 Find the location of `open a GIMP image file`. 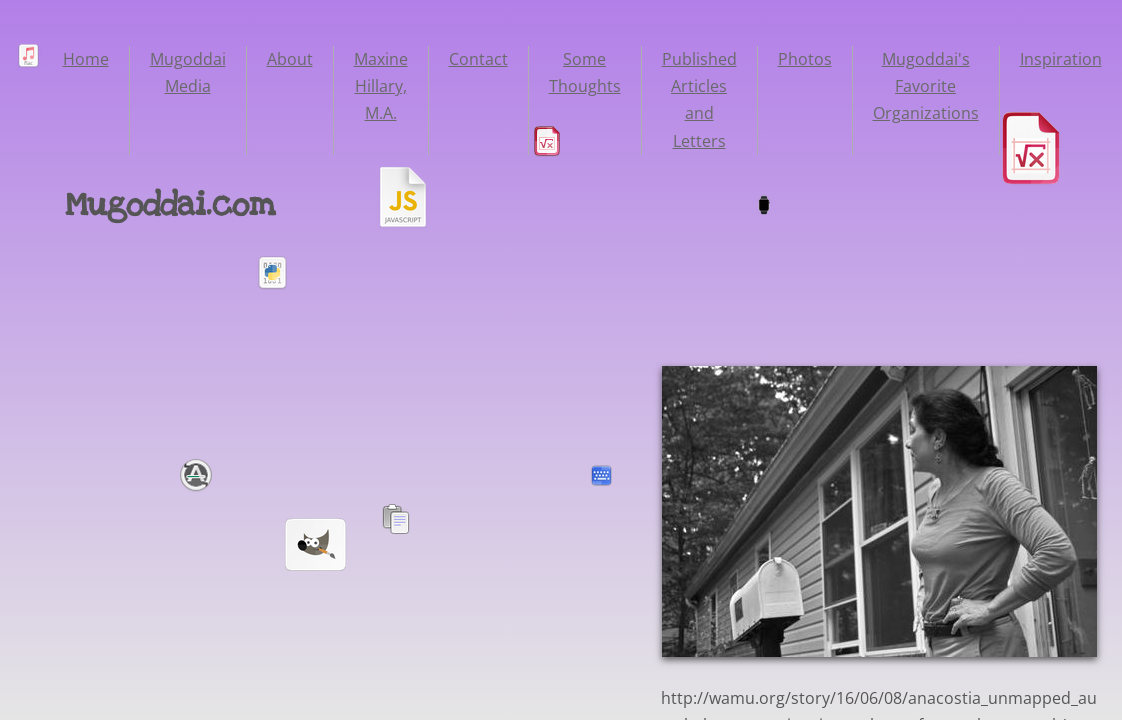

open a GIMP image file is located at coordinates (315, 542).